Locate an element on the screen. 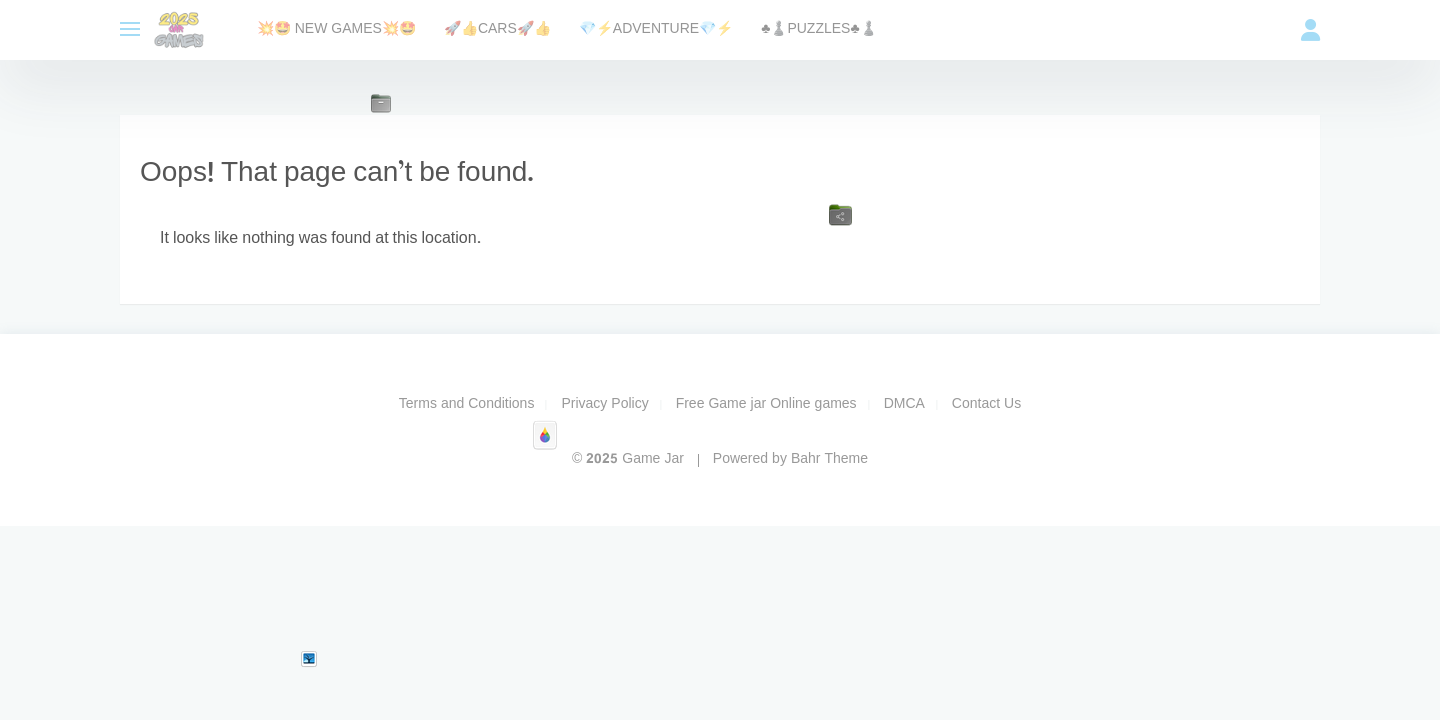 The image size is (1440, 720). access your public shared folder is located at coordinates (840, 214).